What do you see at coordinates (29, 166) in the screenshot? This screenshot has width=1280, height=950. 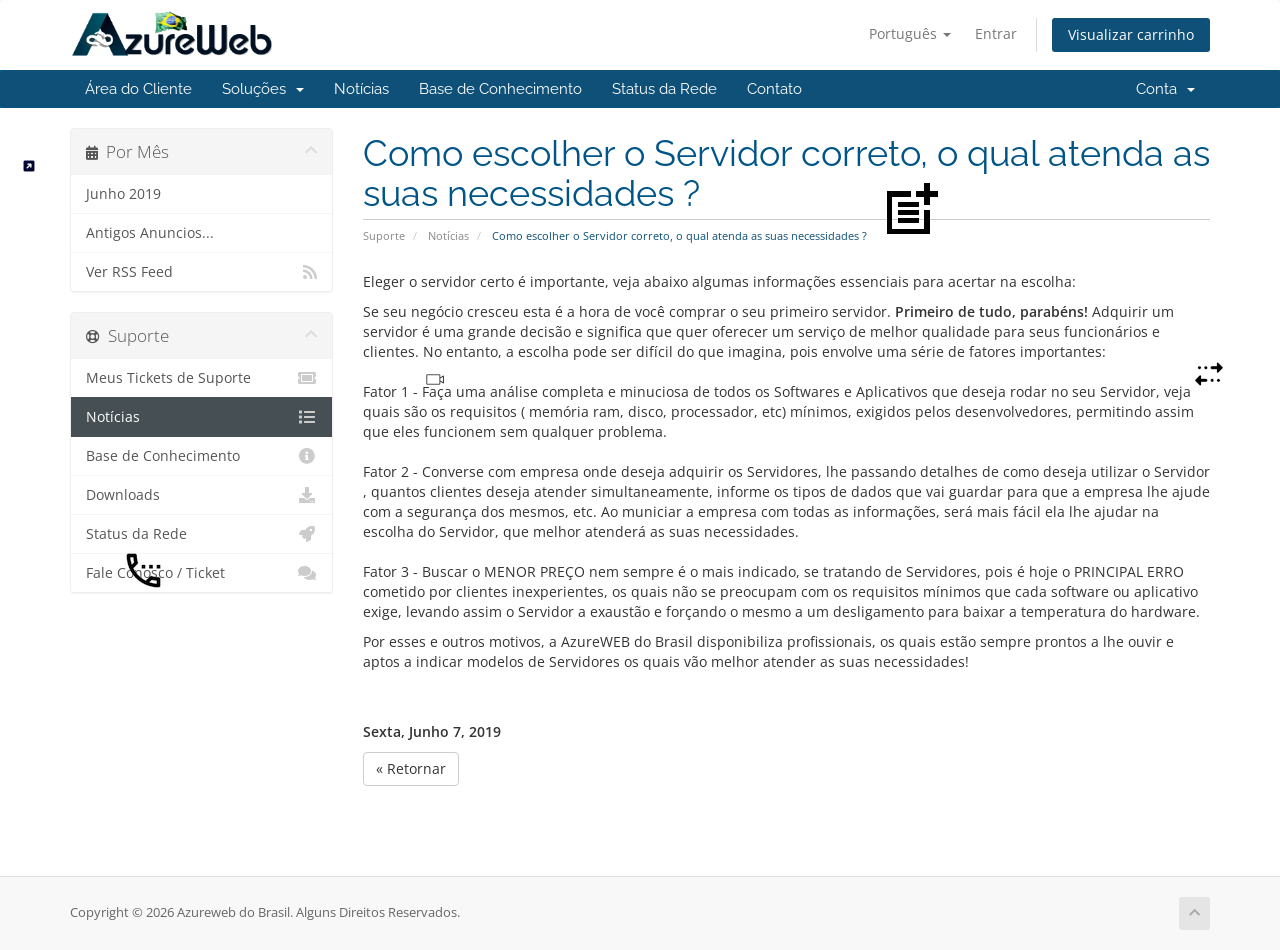 I see `open link in a new window or tab` at bounding box center [29, 166].